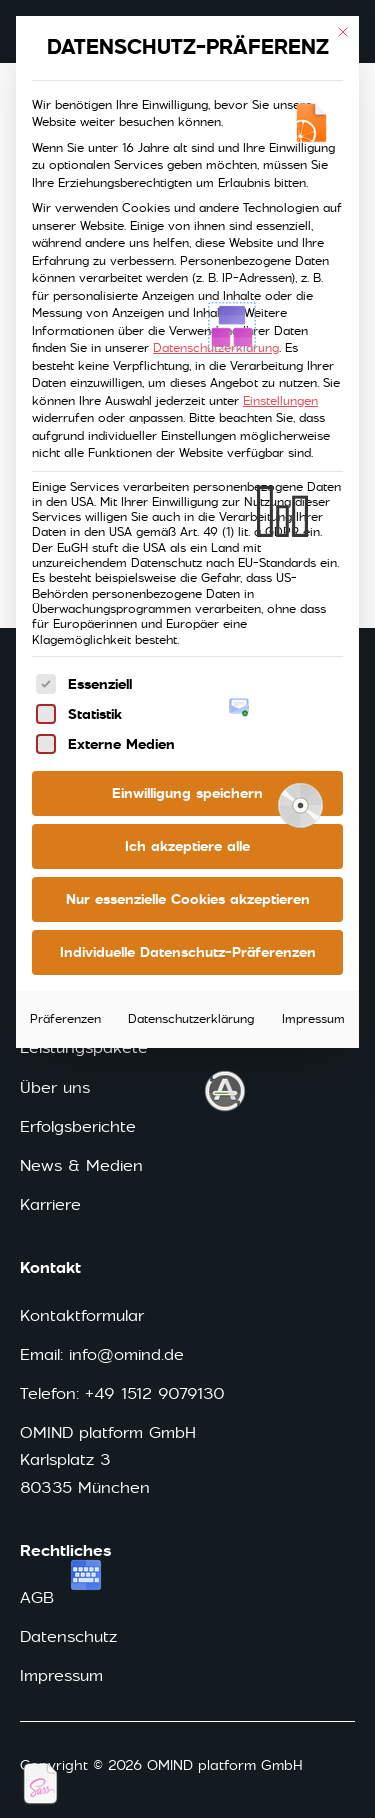  I want to click on indicates a sass stylesheet file, so click(40, 1783).